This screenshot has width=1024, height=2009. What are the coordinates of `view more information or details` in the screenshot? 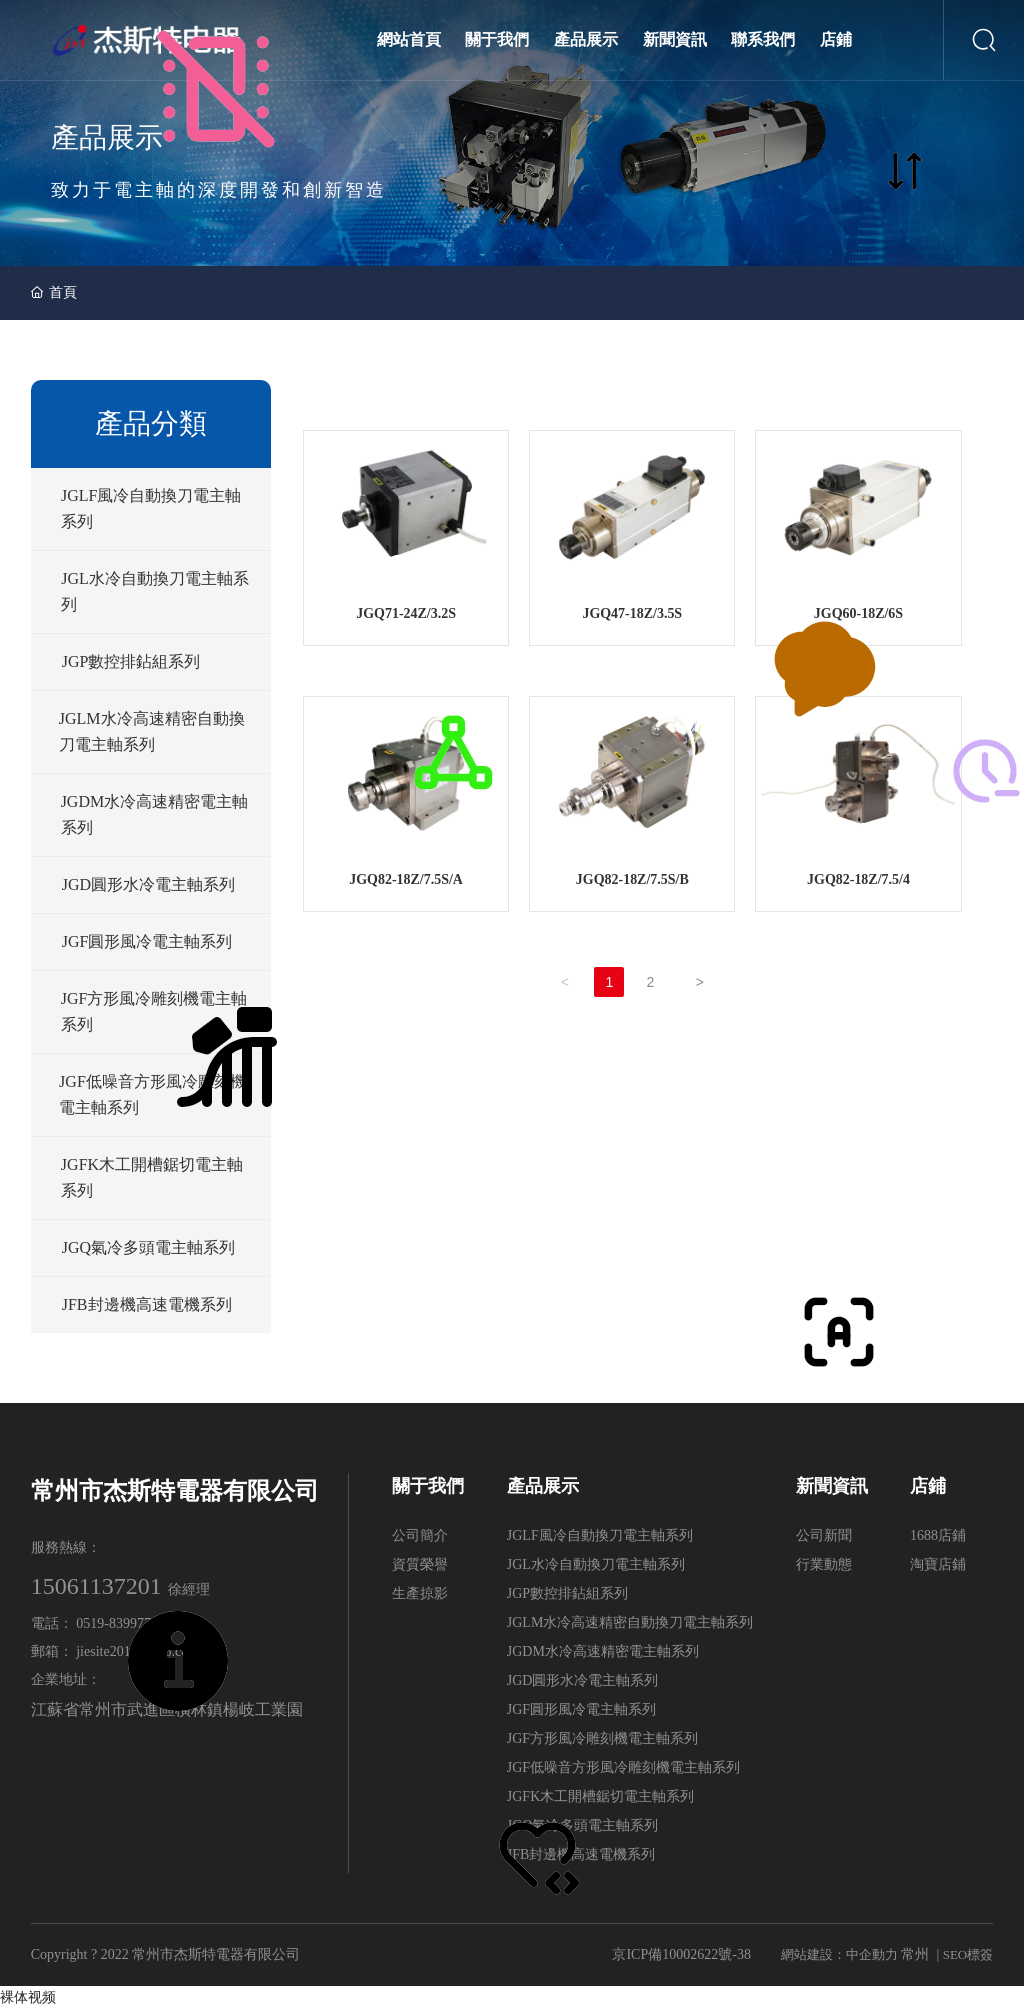 It's located at (178, 1661).